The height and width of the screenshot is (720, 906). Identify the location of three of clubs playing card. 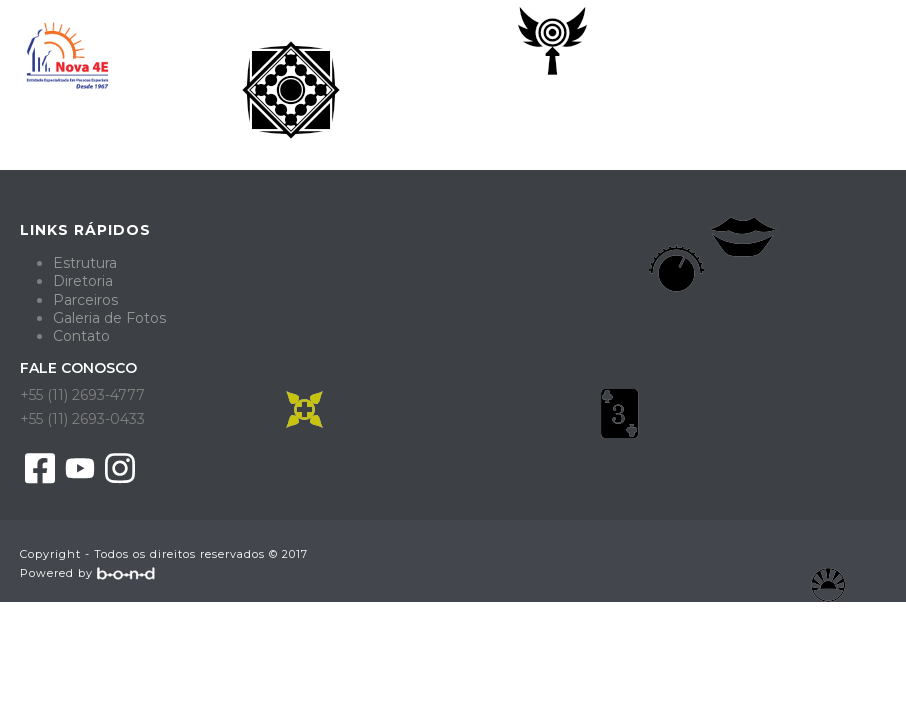
(619, 413).